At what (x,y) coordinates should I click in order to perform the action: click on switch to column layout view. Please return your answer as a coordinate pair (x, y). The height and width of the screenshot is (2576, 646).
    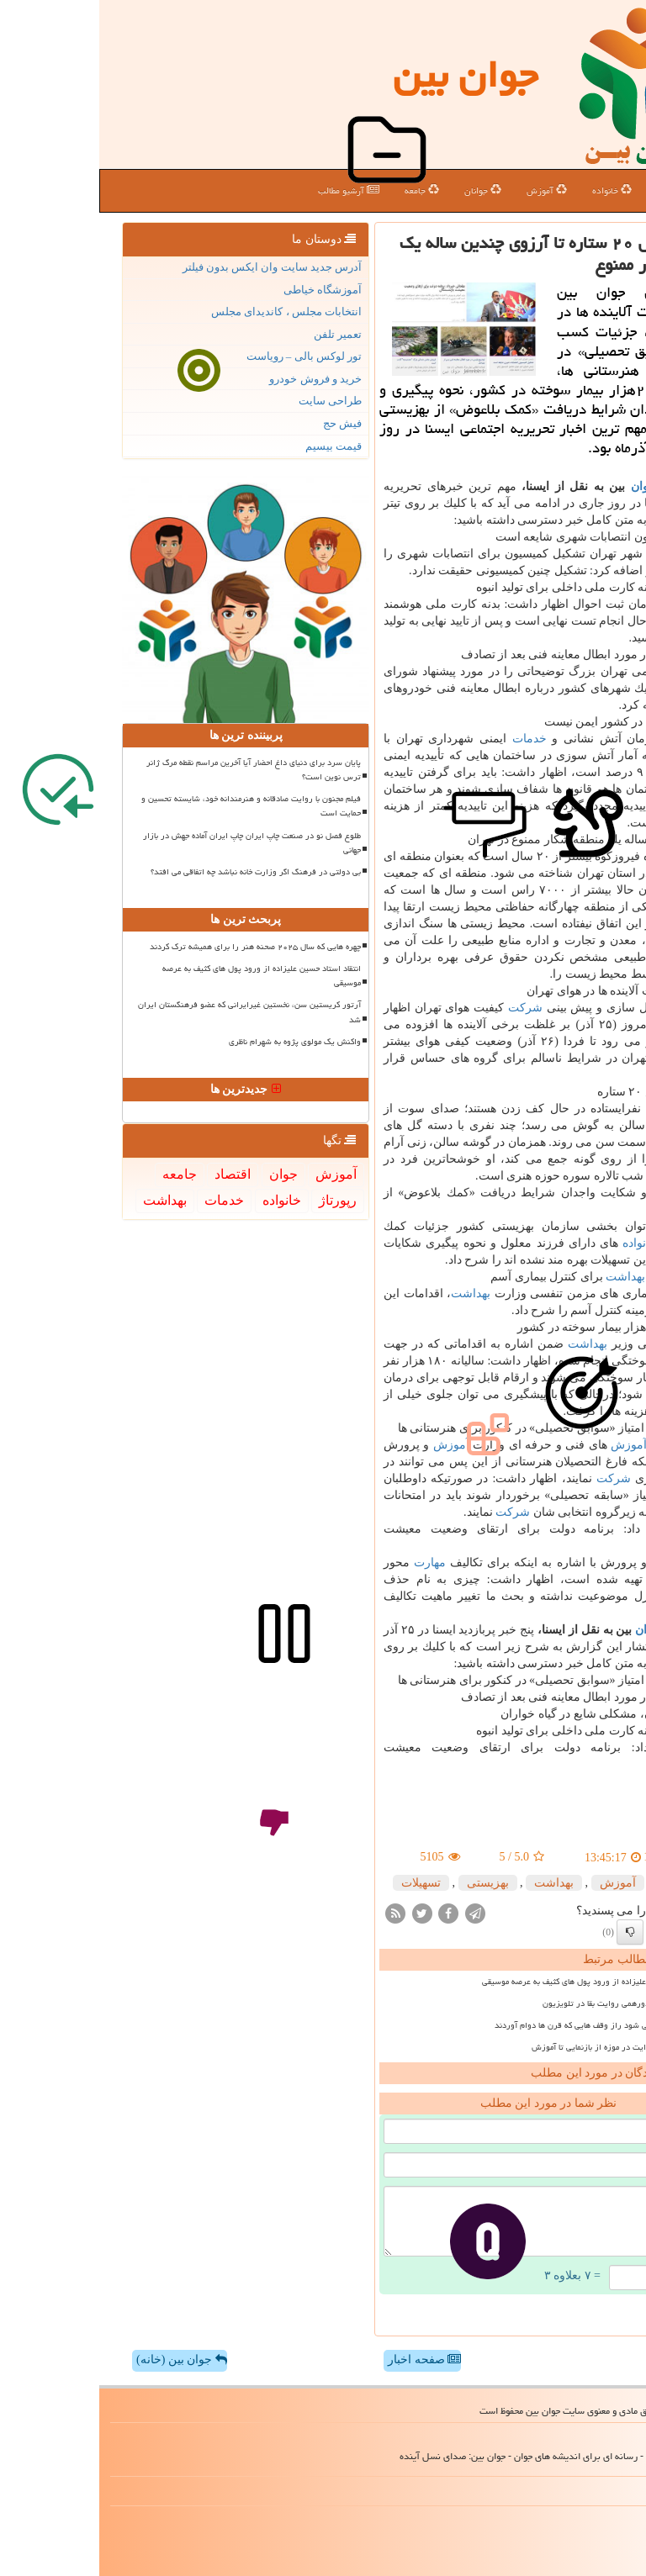
    Looking at the image, I should click on (284, 1634).